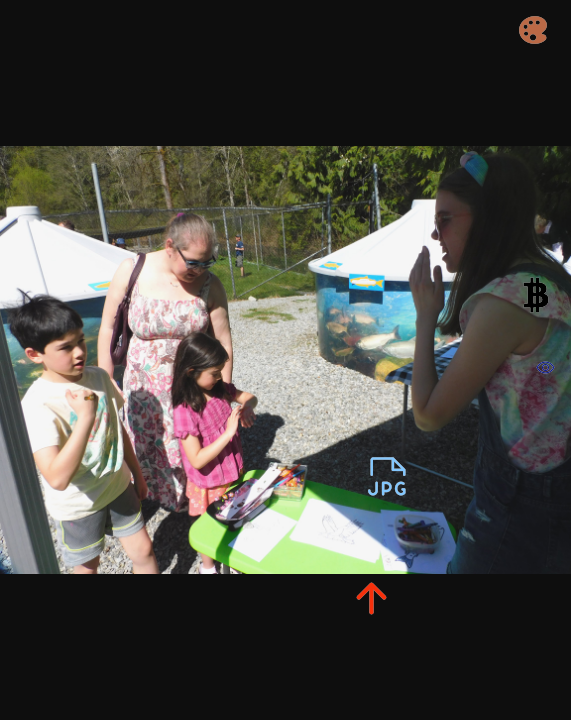 The width and height of the screenshot is (571, 720). I want to click on scroll to top of page, so click(371, 598).